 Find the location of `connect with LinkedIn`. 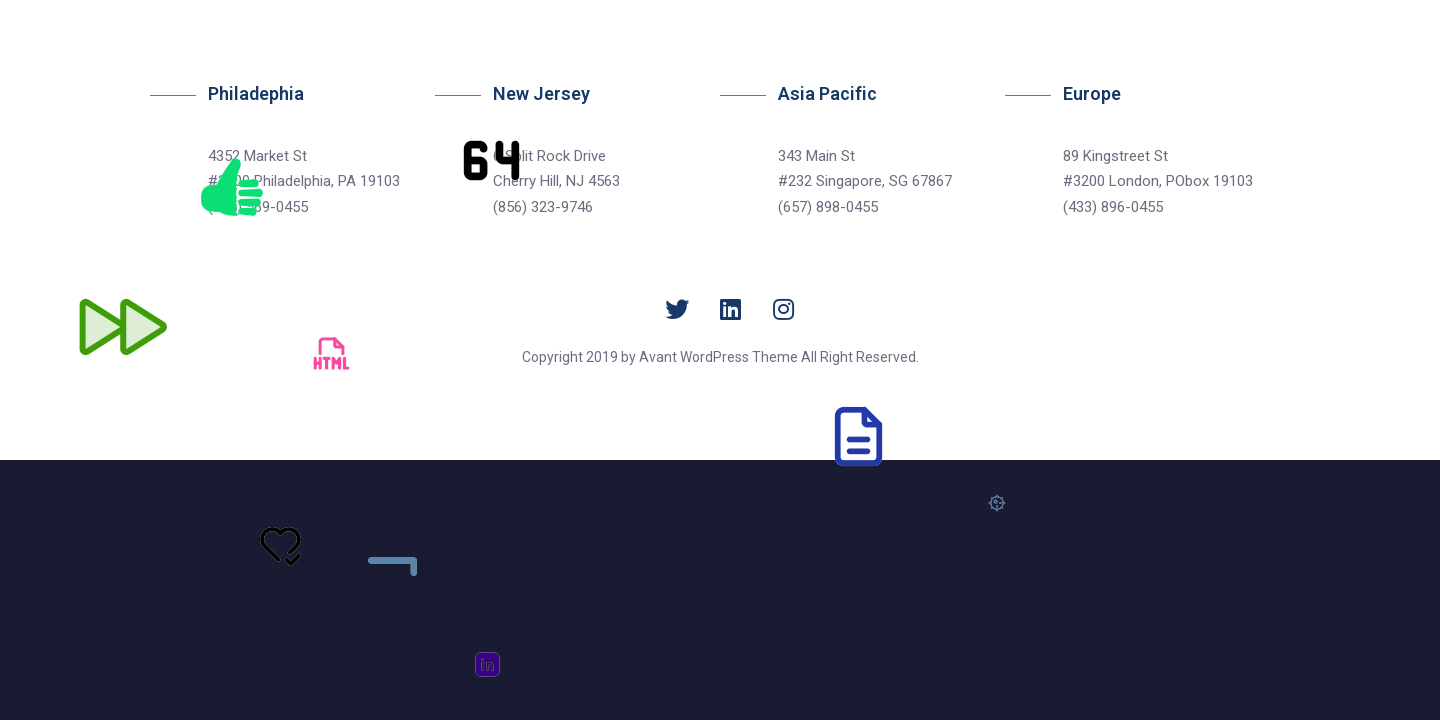

connect with LinkedIn is located at coordinates (487, 664).